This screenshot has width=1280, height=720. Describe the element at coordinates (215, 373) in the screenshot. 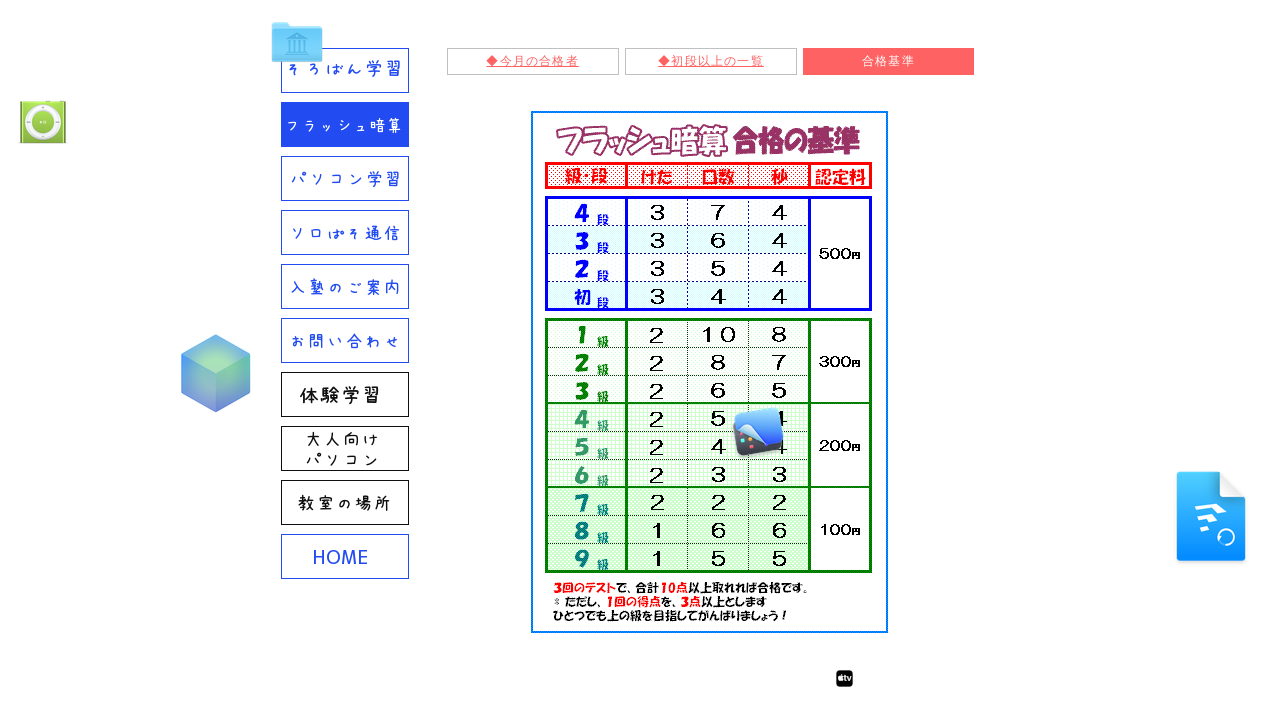

I see `access 3D object library in iMovie` at that location.